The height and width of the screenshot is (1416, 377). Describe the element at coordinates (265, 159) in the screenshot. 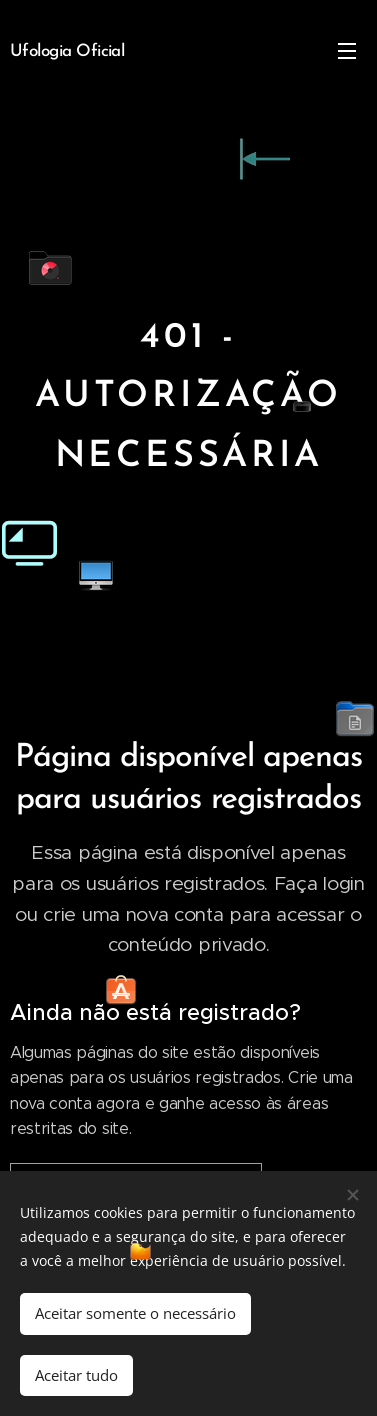

I see `go to the first item in a list or sequence` at that location.